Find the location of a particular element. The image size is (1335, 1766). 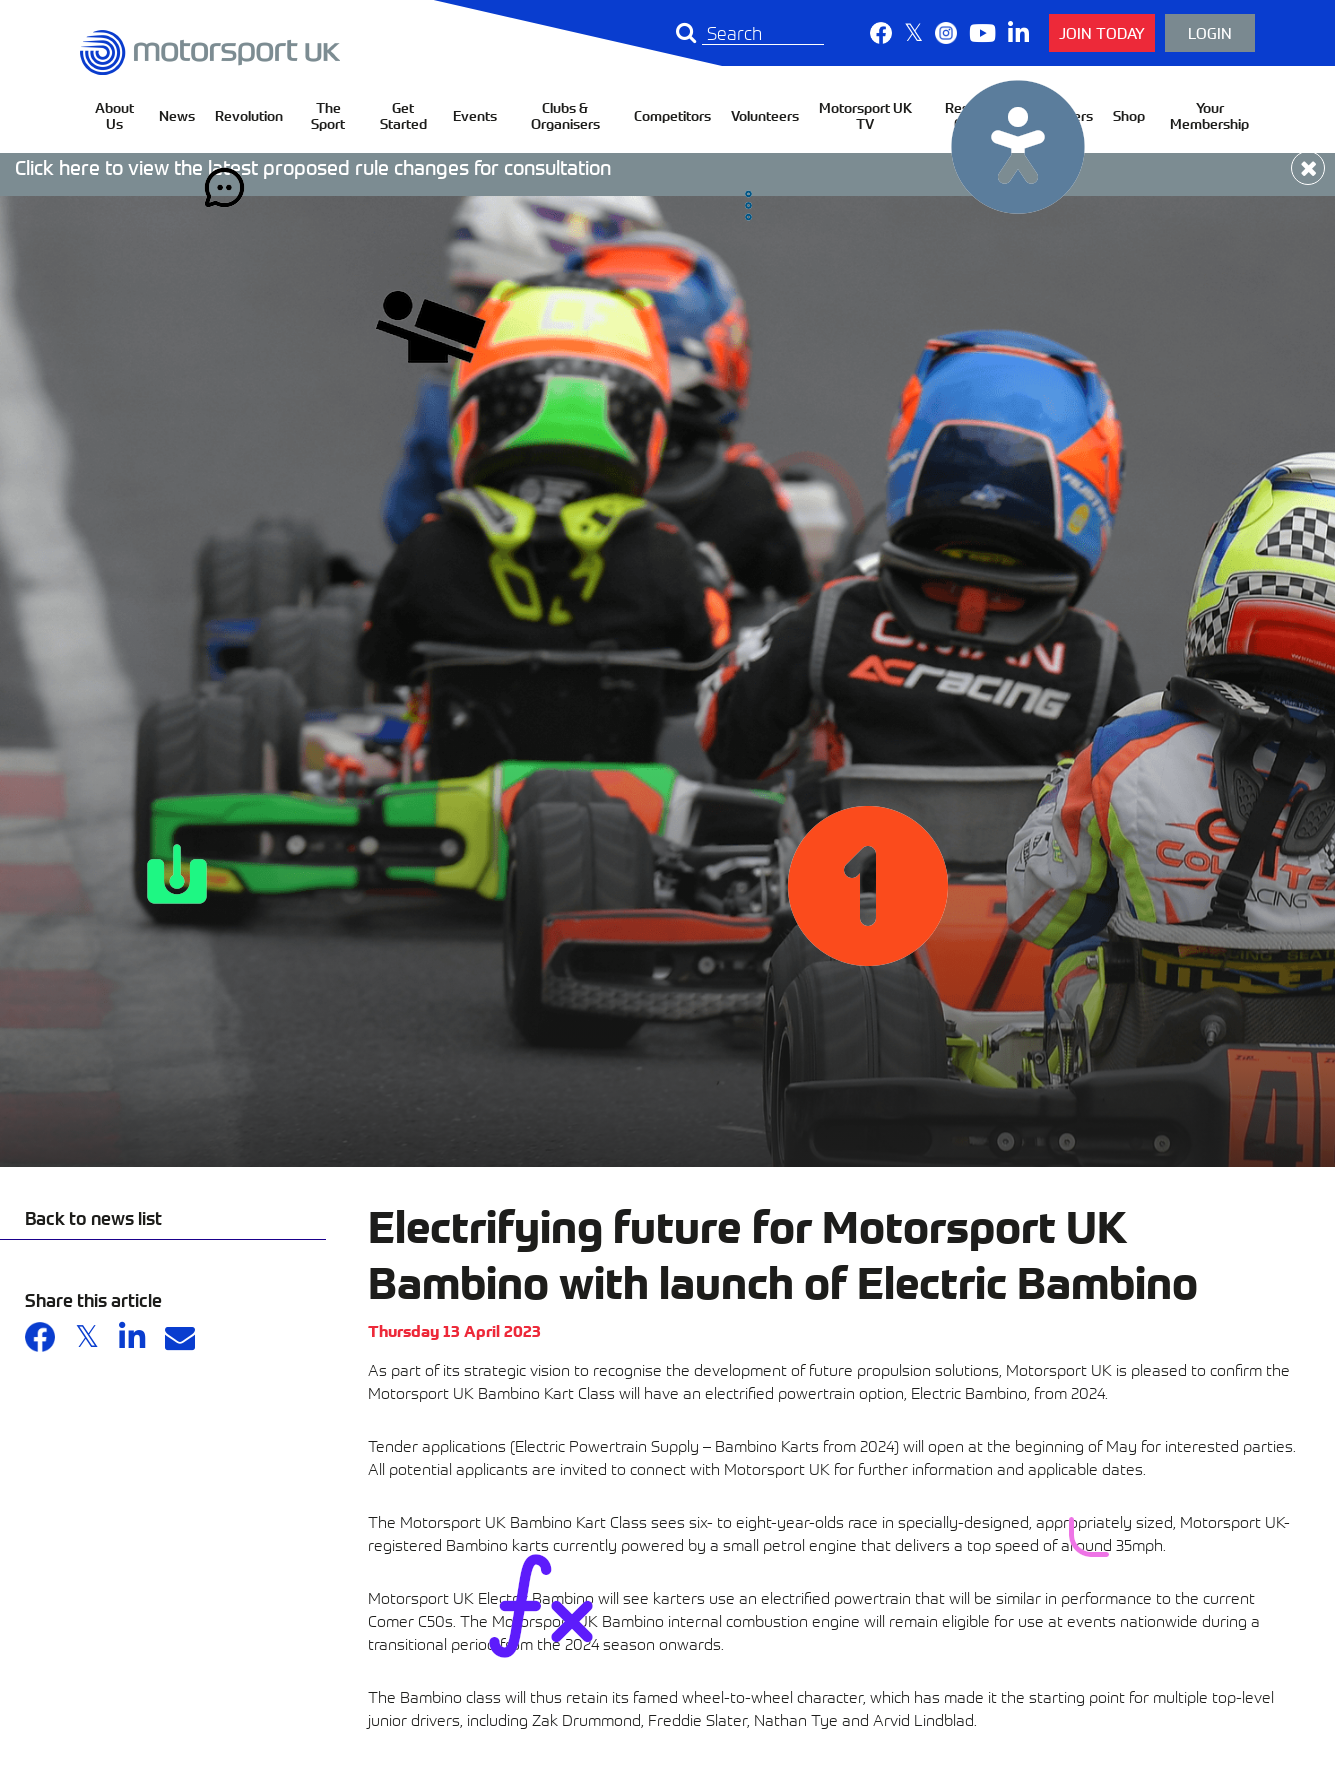

insert a mathematical function or formula is located at coordinates (541, 1606).